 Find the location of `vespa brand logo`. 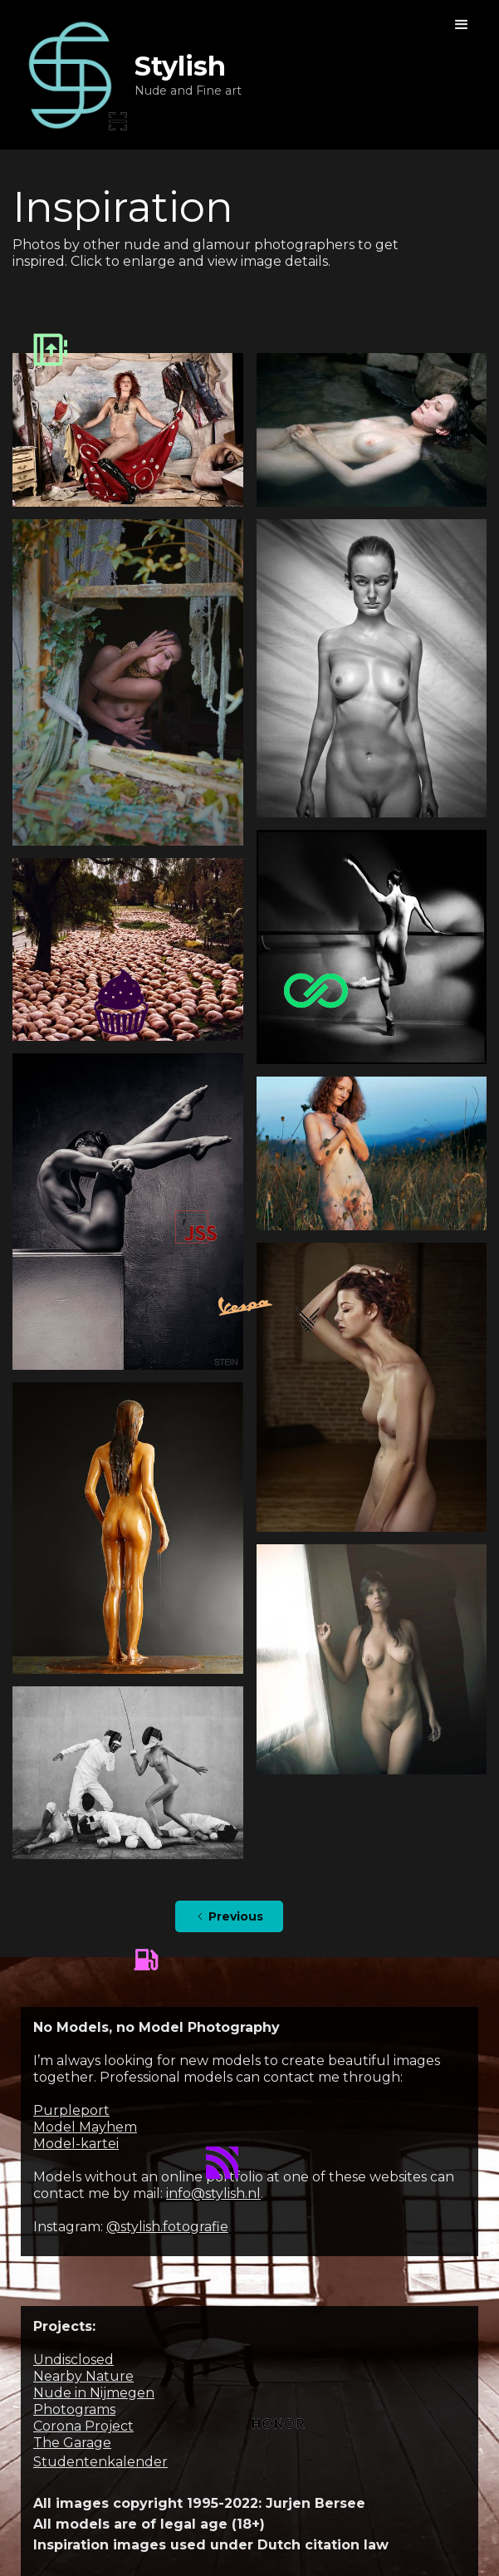

vespa brand logo is located at coordinates (245, 1306).